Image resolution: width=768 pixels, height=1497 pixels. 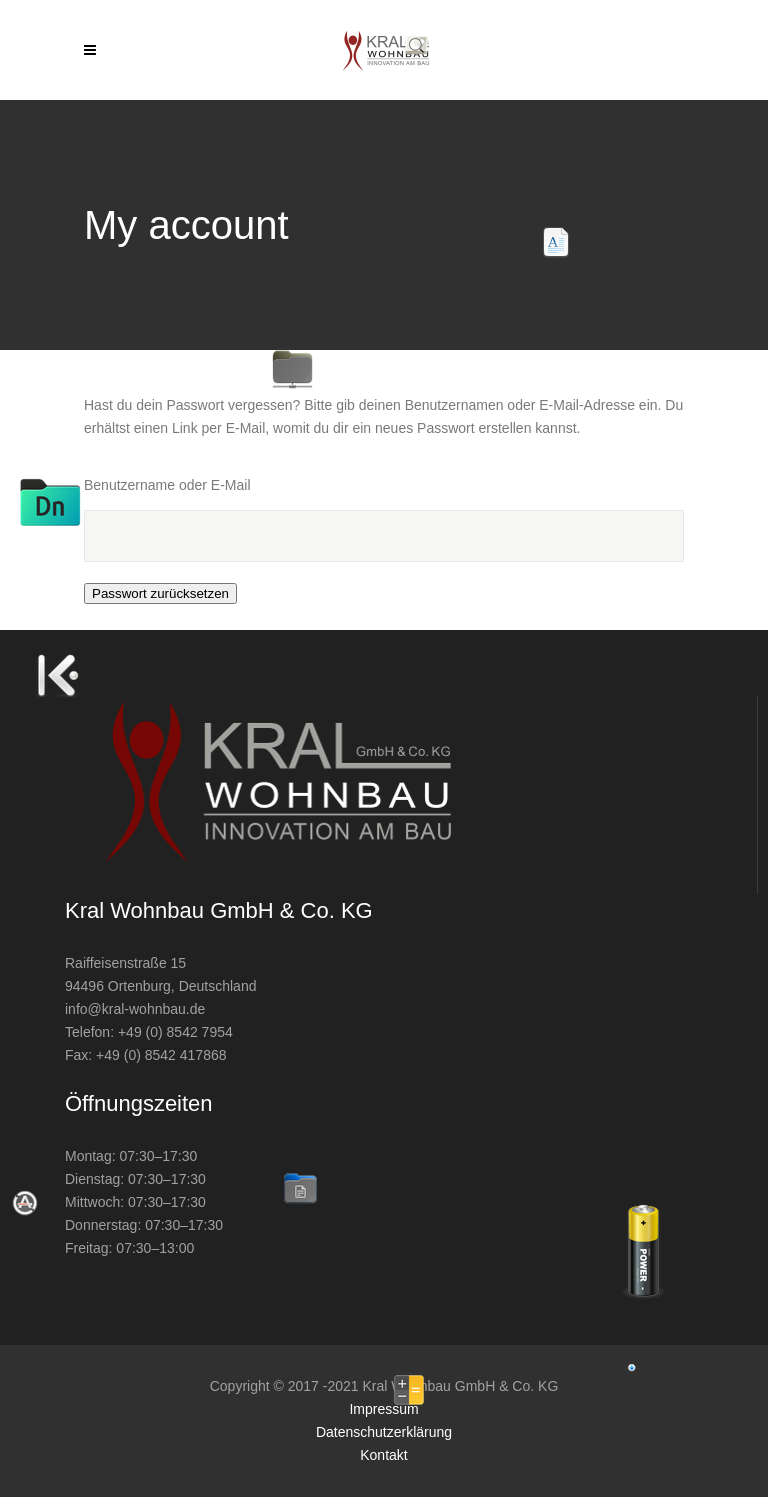 What do you see at coordinates (57, 675) in the screenshot?
I see `go to the first item in a list or sequence` at bounding box center [57, 675].